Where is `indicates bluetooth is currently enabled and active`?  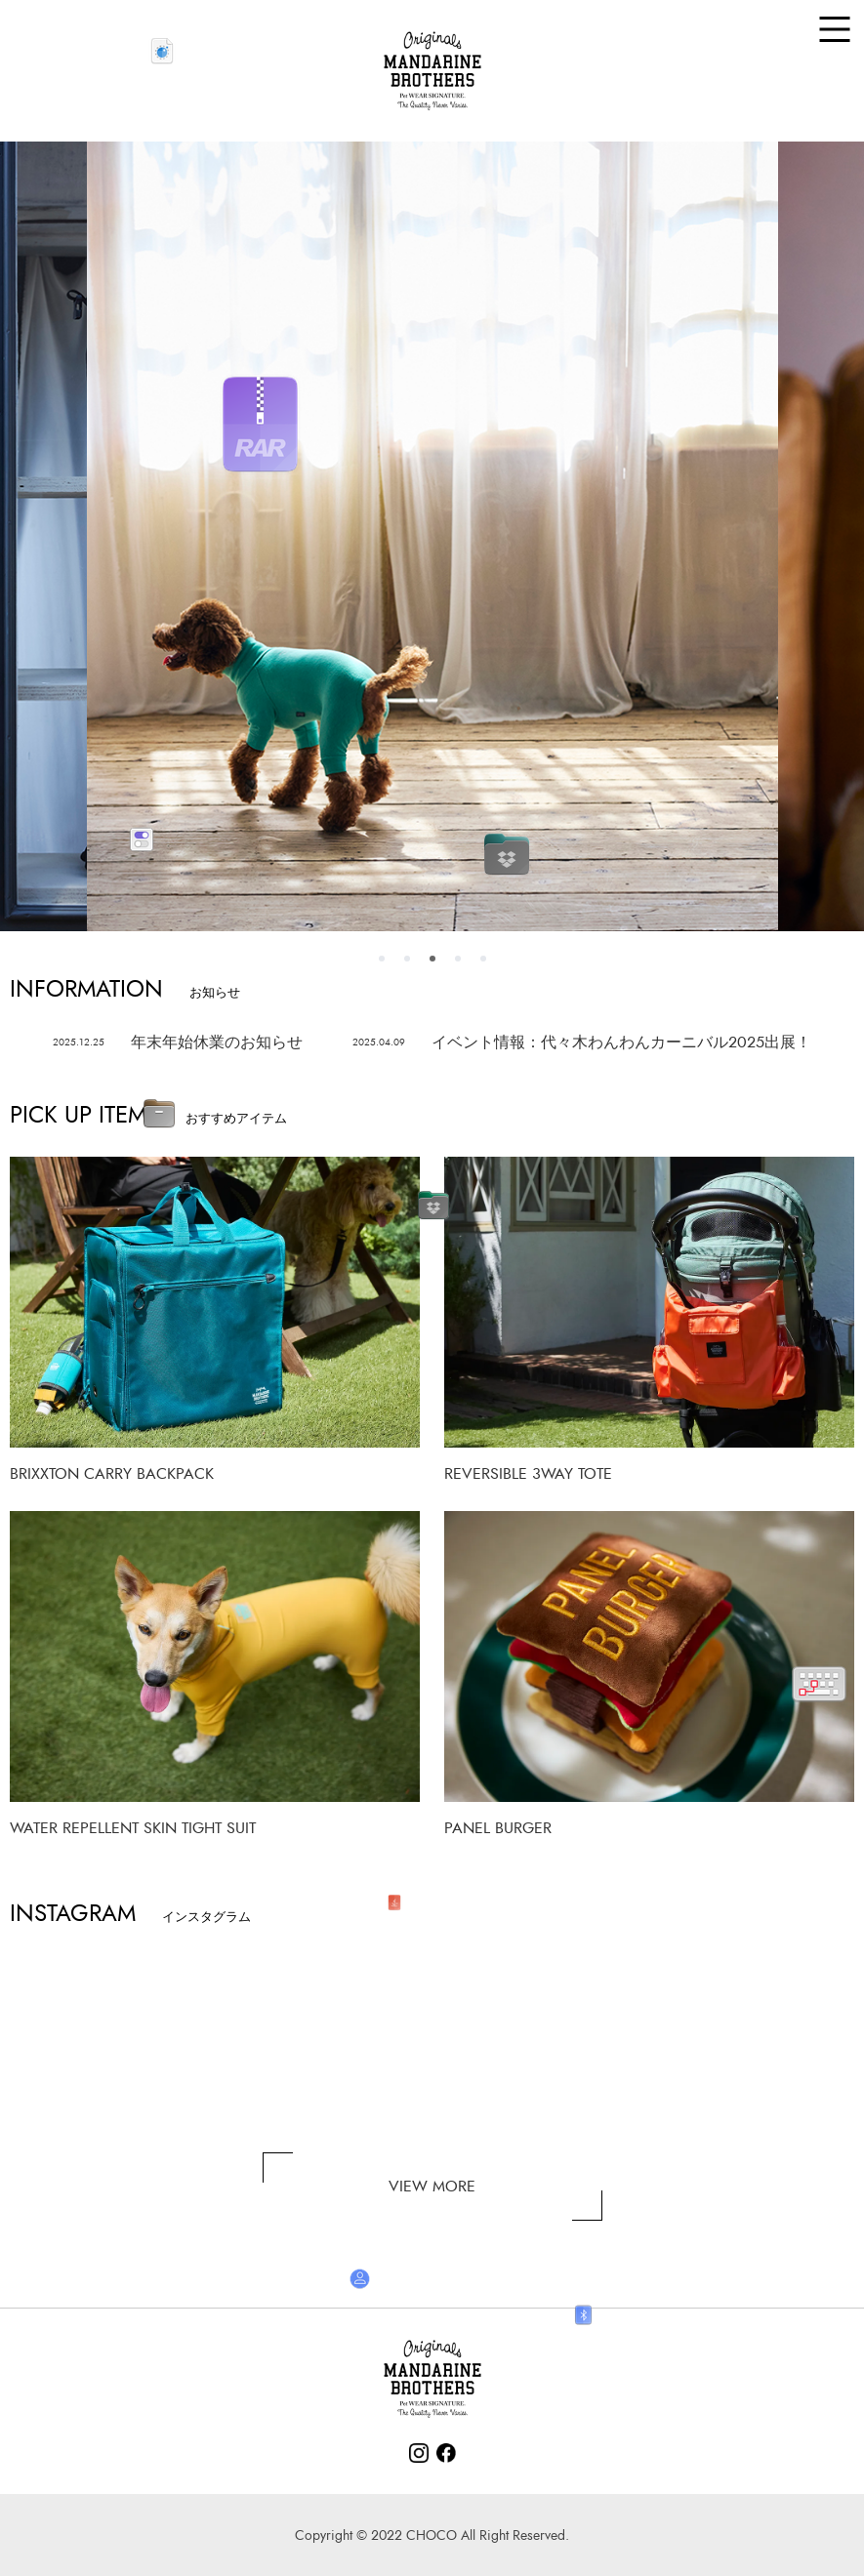 indicates bluetooth is currently enabled and active is located at coordinates (583, 2314).